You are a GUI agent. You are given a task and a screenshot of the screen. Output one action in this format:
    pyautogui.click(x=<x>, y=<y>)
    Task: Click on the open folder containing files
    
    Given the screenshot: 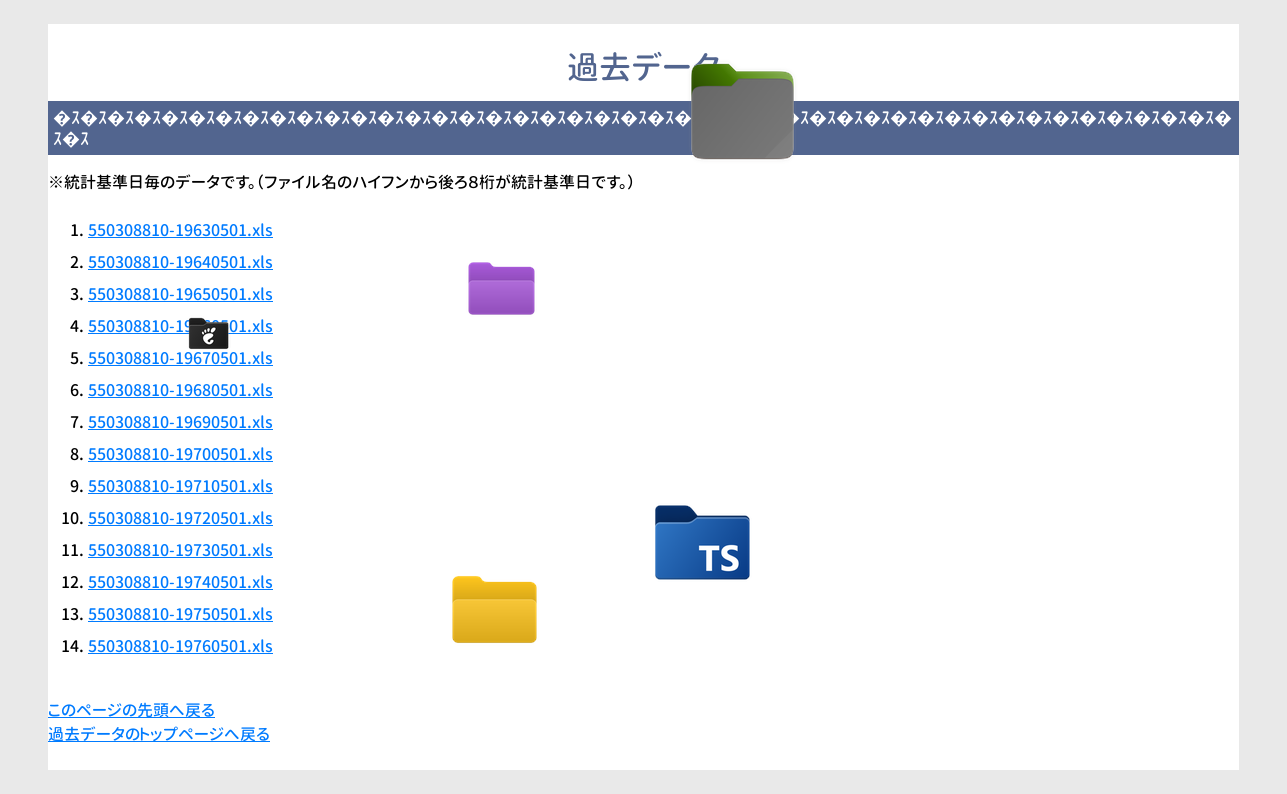 What is the action you would take?
    pyautogui.click(x=501, y=288)
    